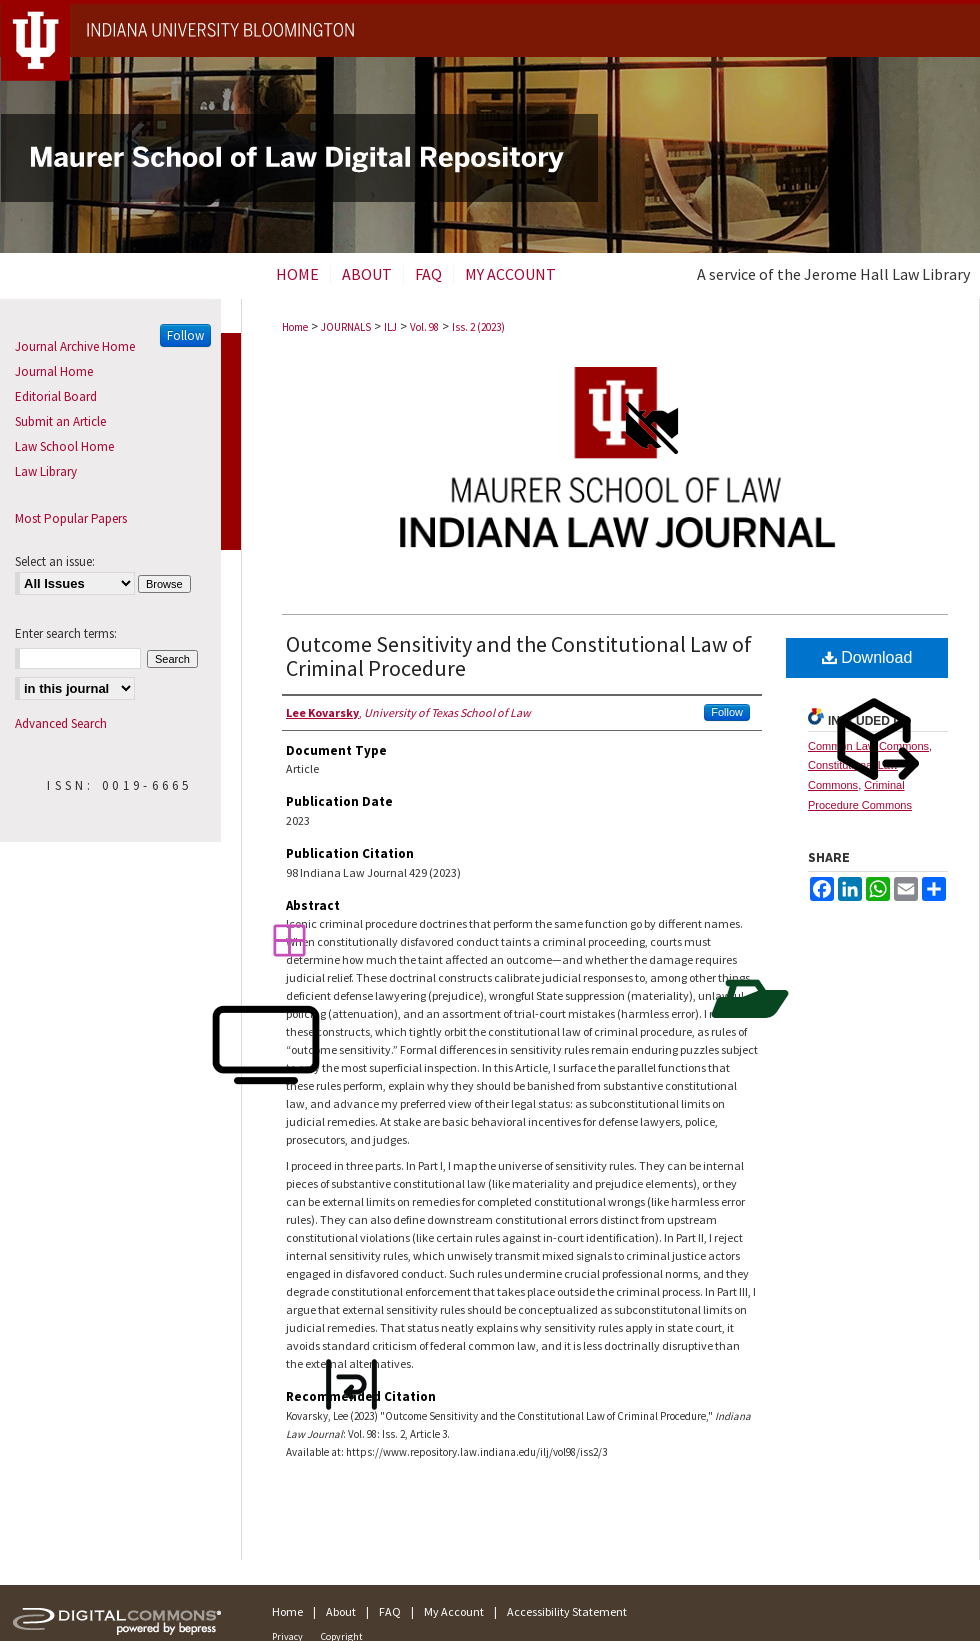  Describe the element at coordinates (289, 940) in the screenshot. I see `view items in grid layout` at that location.